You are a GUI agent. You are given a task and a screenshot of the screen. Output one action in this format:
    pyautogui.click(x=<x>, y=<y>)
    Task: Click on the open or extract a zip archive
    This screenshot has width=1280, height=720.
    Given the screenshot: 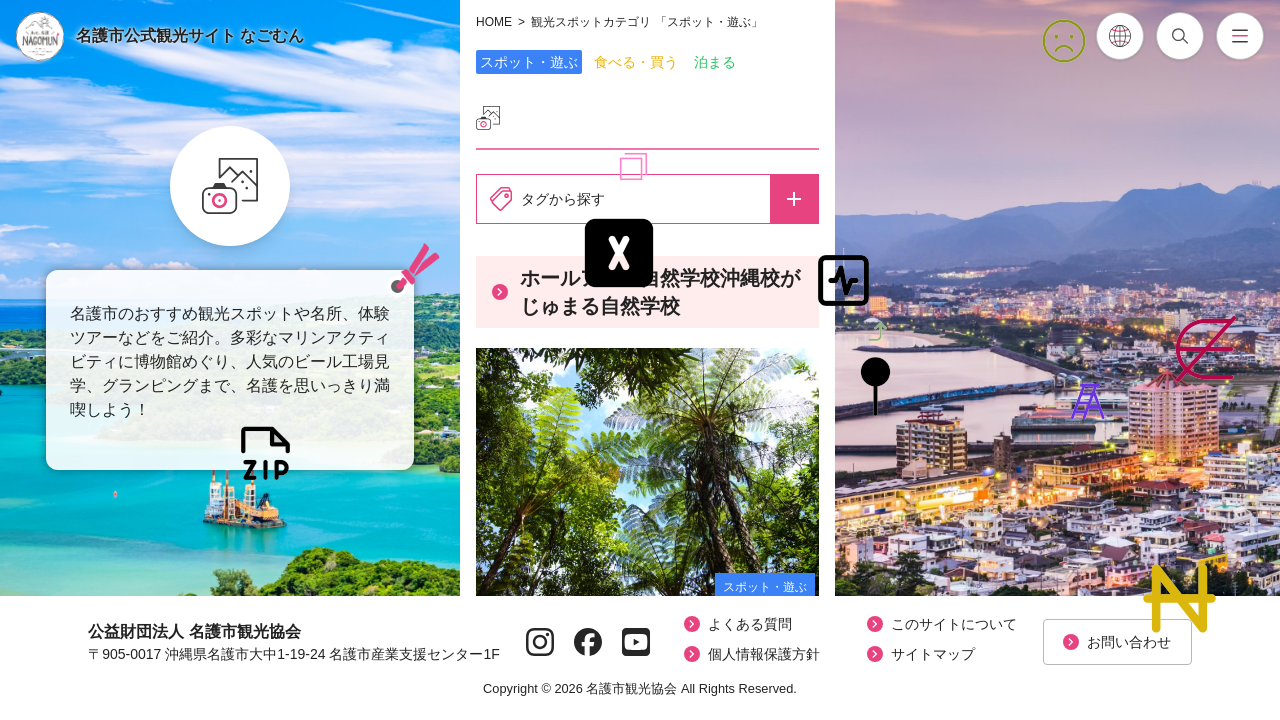 What is the action you would take?
    pyautogui.click(x=265, y=455)
    